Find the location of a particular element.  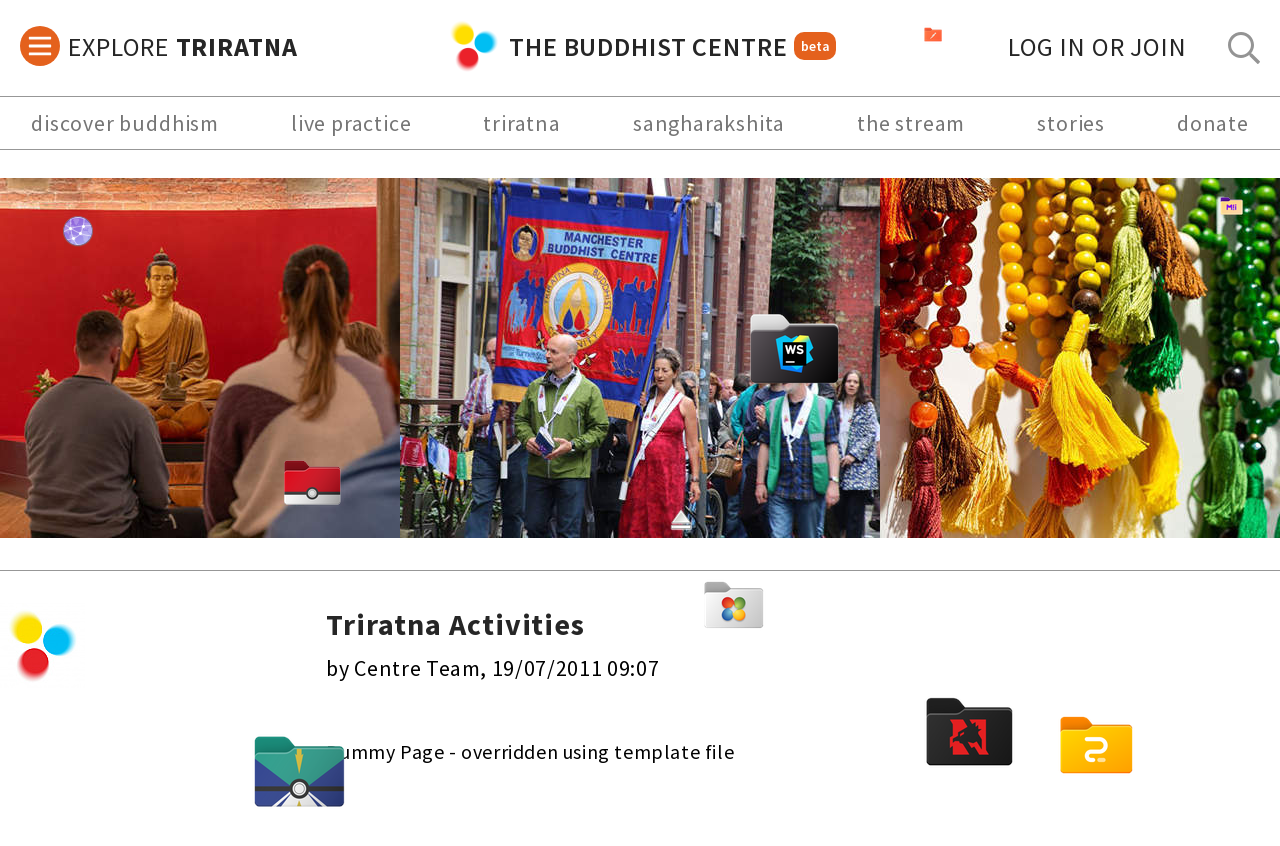

eject removable media or disc is located at coordinates (681, 520).